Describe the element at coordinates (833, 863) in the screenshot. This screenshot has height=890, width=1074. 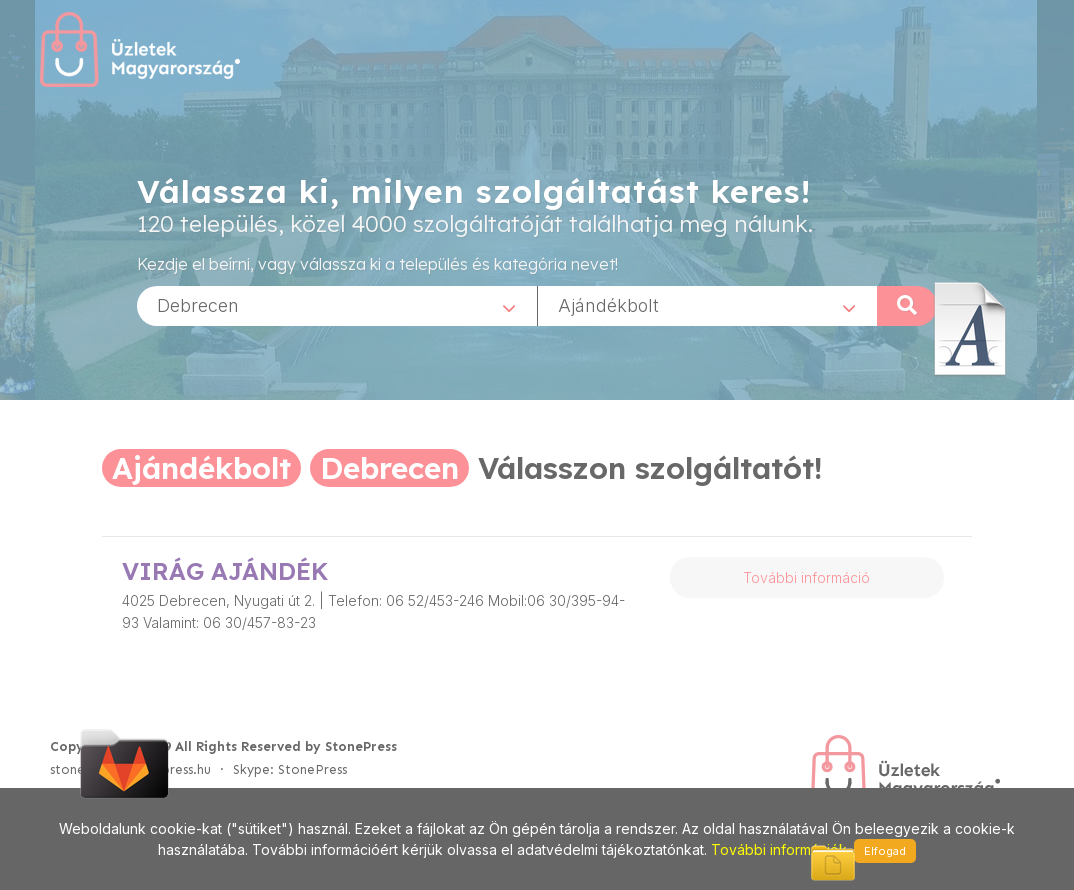
I see `open your documents folder` at that location.